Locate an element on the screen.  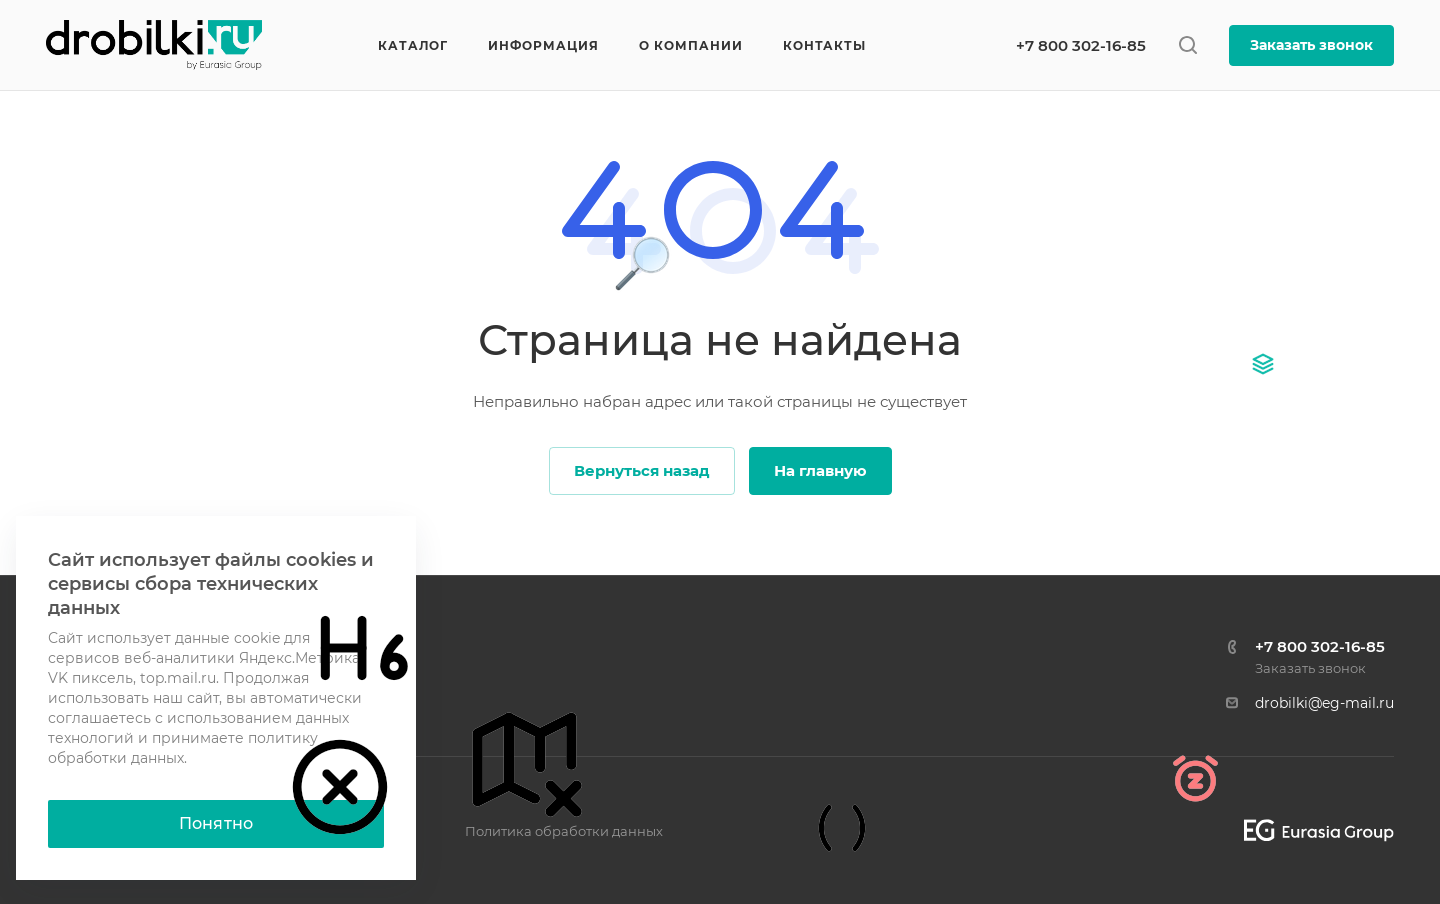
close or dismiss a dialog is located at coordinates (340, 787).